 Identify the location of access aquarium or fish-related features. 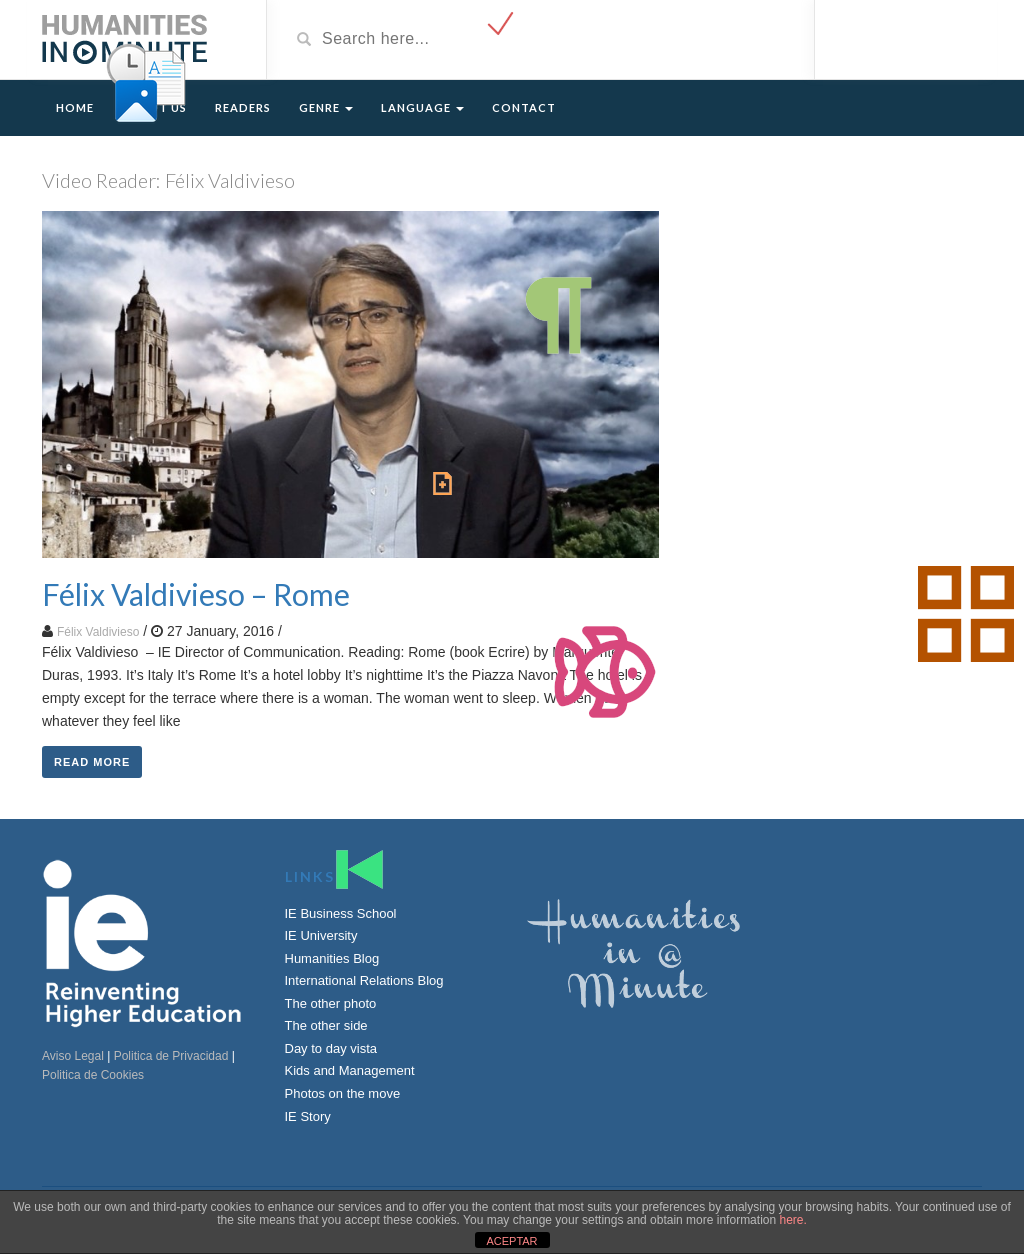
(605, 672).